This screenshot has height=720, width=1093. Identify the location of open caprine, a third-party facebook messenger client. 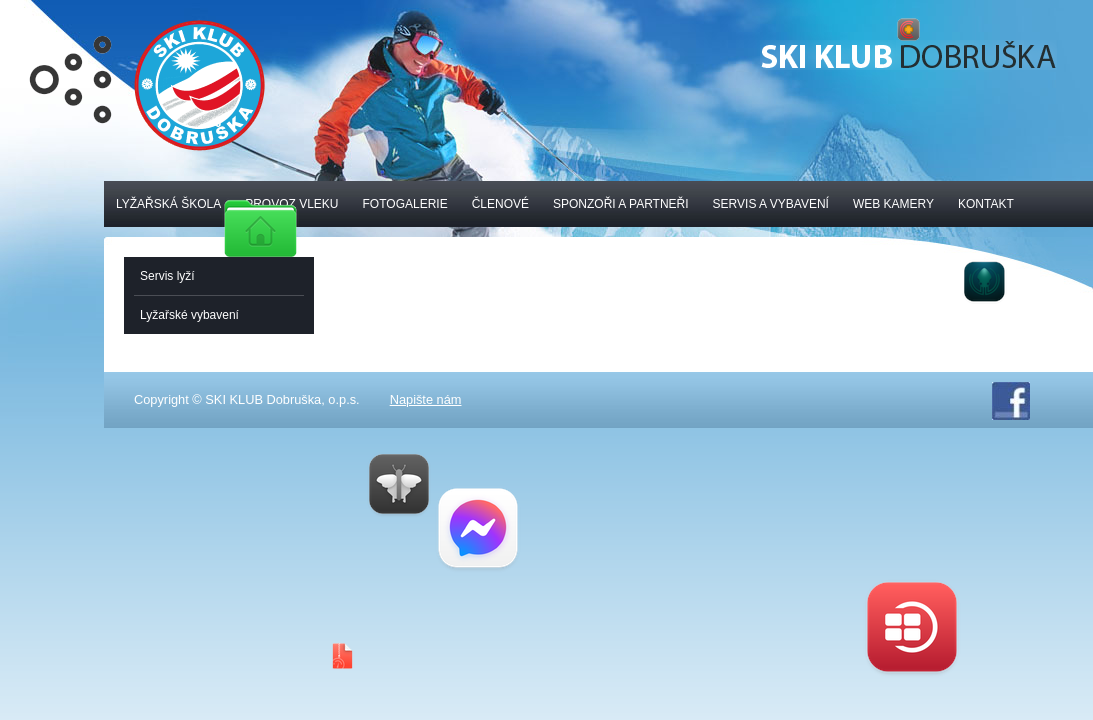
(478, 528).